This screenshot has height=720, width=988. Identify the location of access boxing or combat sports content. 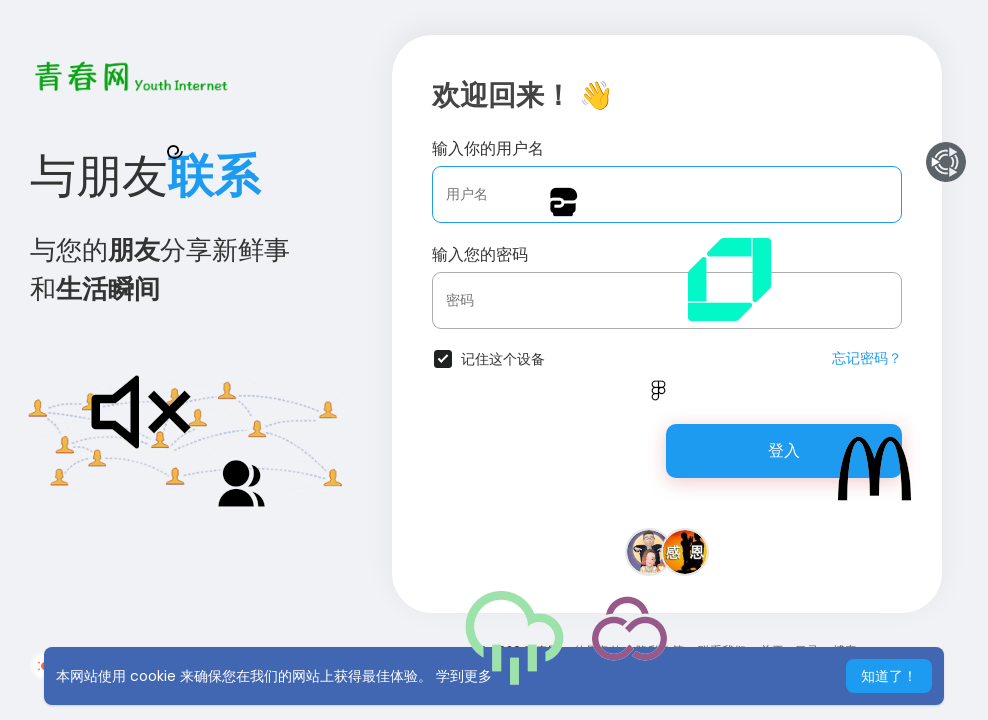
(563, 202).